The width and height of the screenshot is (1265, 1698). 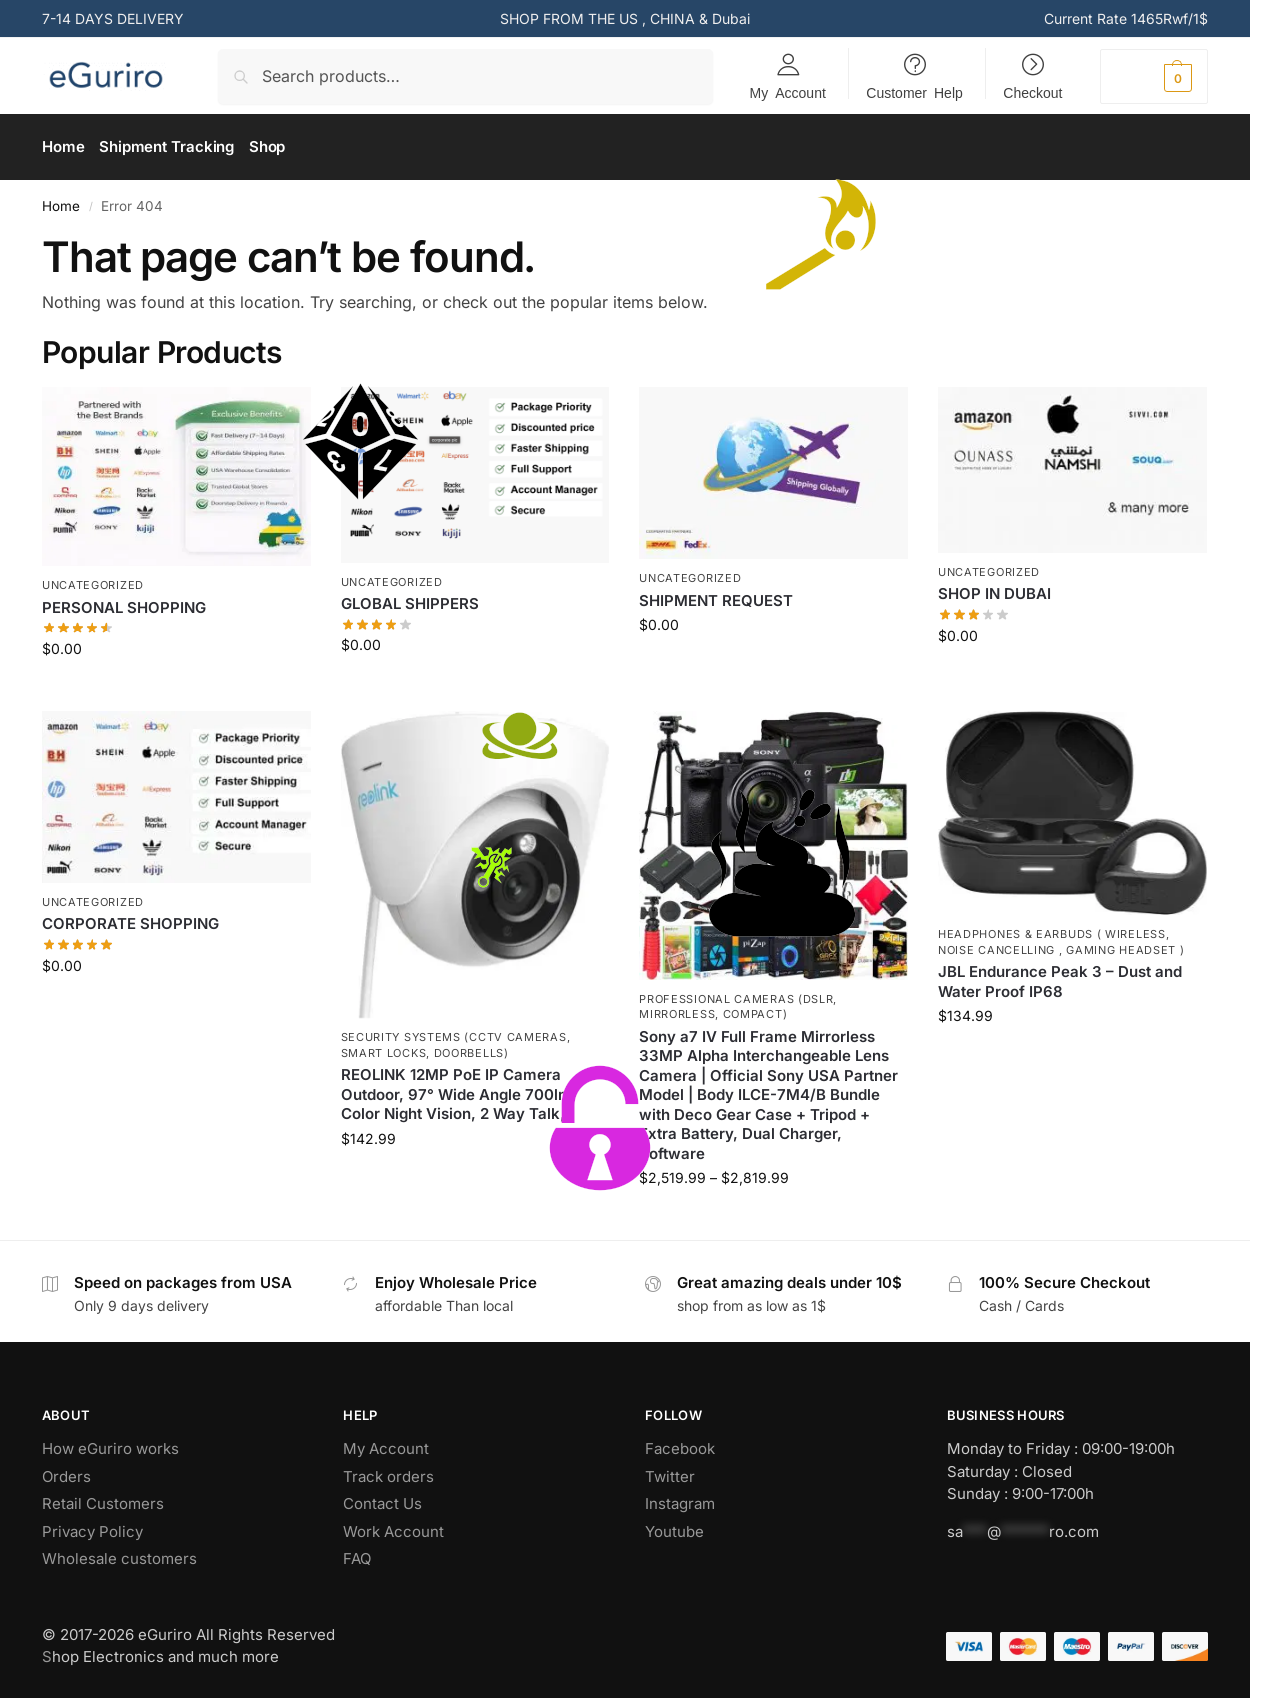 What do you see at coordinates (520, 738) in the screenshot?
I see `represents a planet or celestial body in a space game` at bounding box center [520, 738].